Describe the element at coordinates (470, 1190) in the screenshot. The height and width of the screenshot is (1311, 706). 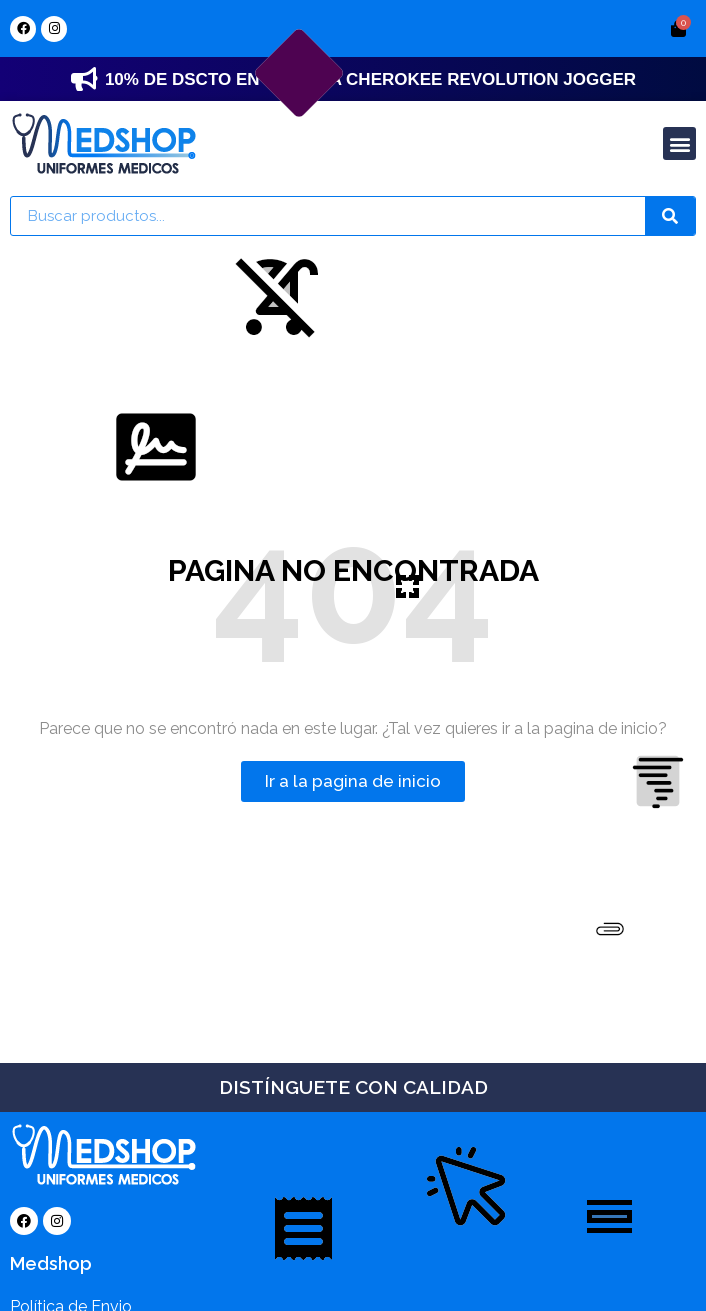
I see `click or tap to interact` at that location.